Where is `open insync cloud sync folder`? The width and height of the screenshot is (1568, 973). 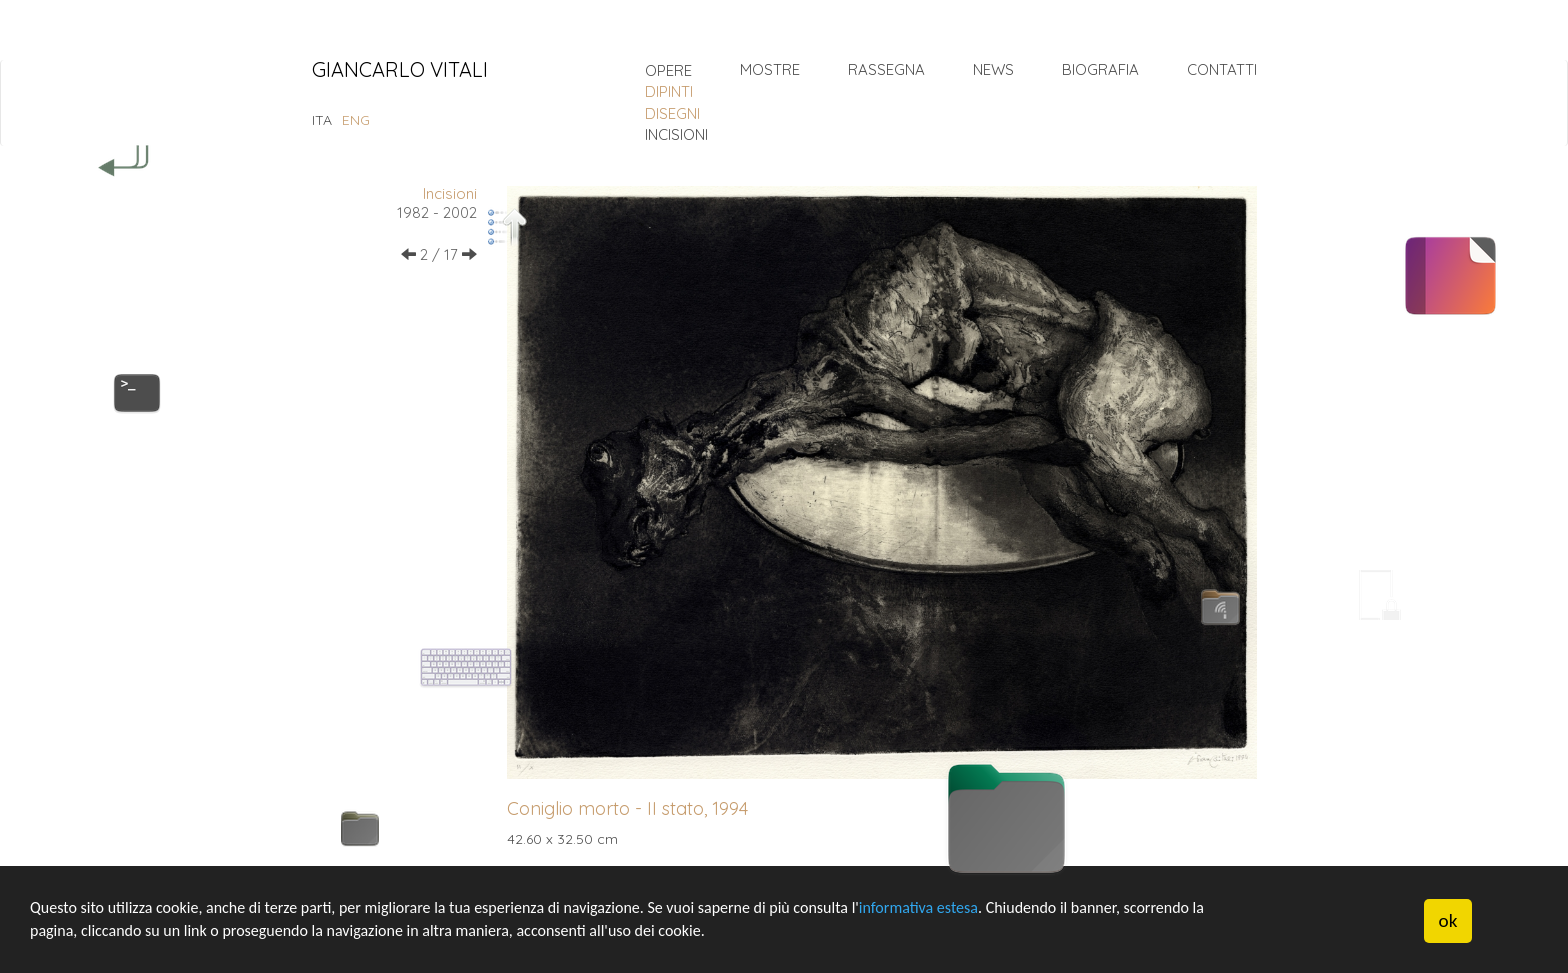 open insync cloud sync folder is located at coordinates (1220, 606).